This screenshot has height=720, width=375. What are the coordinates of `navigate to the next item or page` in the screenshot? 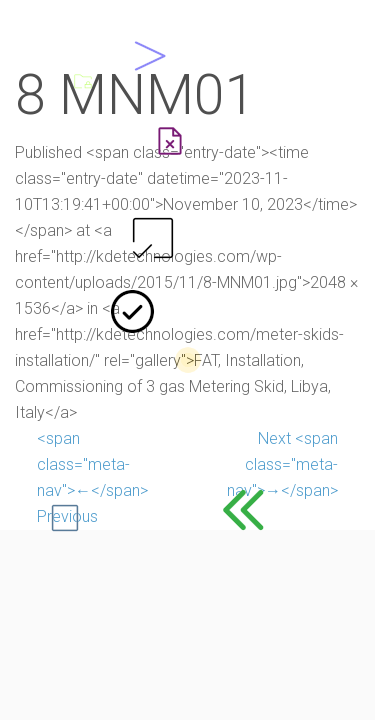 It's located at (148, 56).